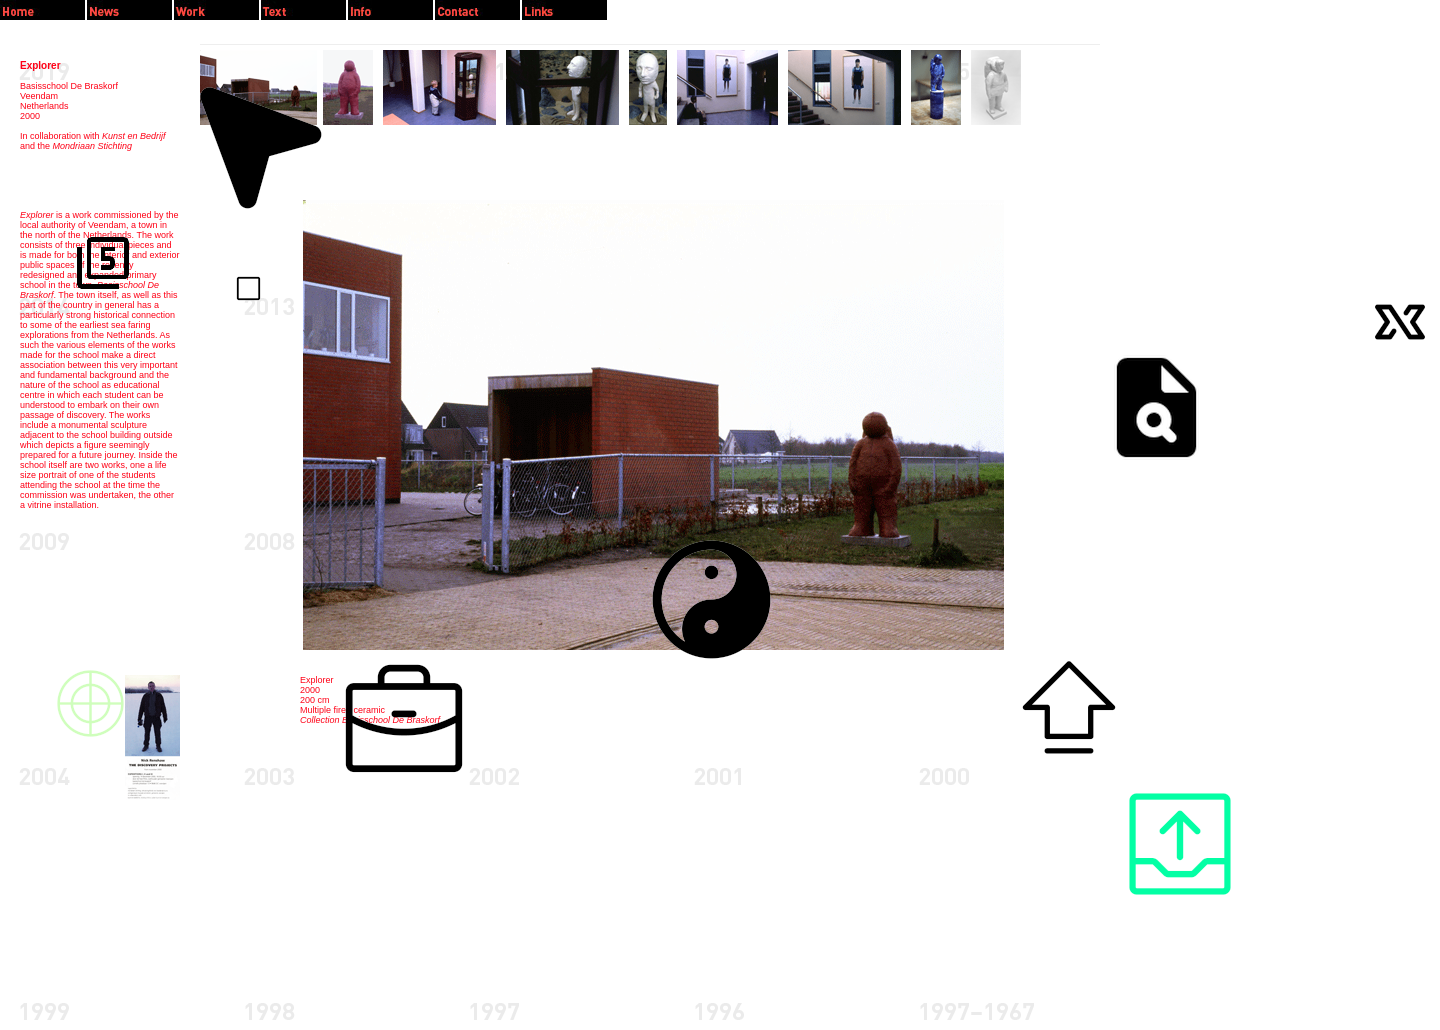 The width and height of the screenshot is (1440, 1030). What do you see at coordinates (251, 138) in the screenshot?
I see `tap to navigate to a destination` at bounding box center [251, 138].